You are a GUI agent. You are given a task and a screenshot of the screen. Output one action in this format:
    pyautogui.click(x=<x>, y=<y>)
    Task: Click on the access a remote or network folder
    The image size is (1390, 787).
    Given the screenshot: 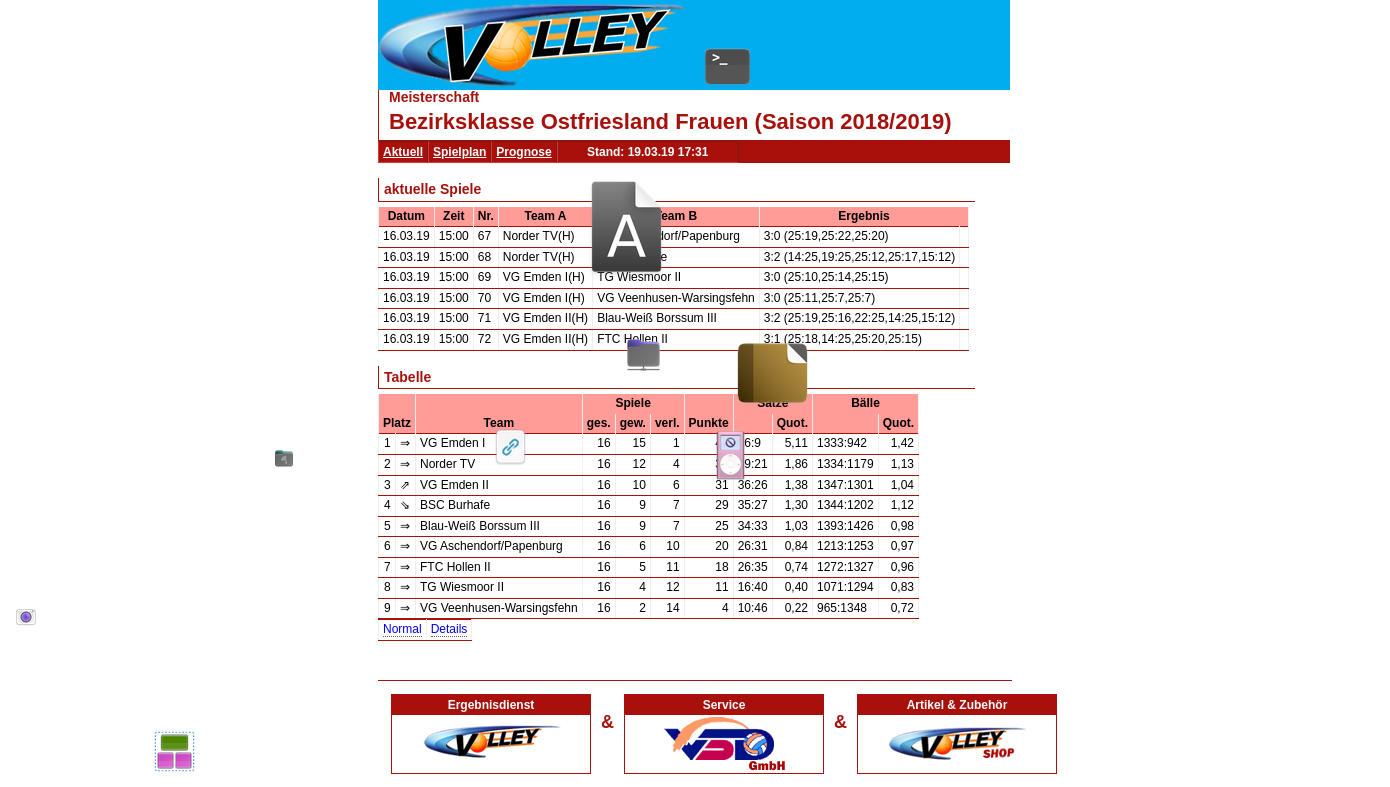 What is the action you would take?
    pyautogui.click(x=643, y=354)
    